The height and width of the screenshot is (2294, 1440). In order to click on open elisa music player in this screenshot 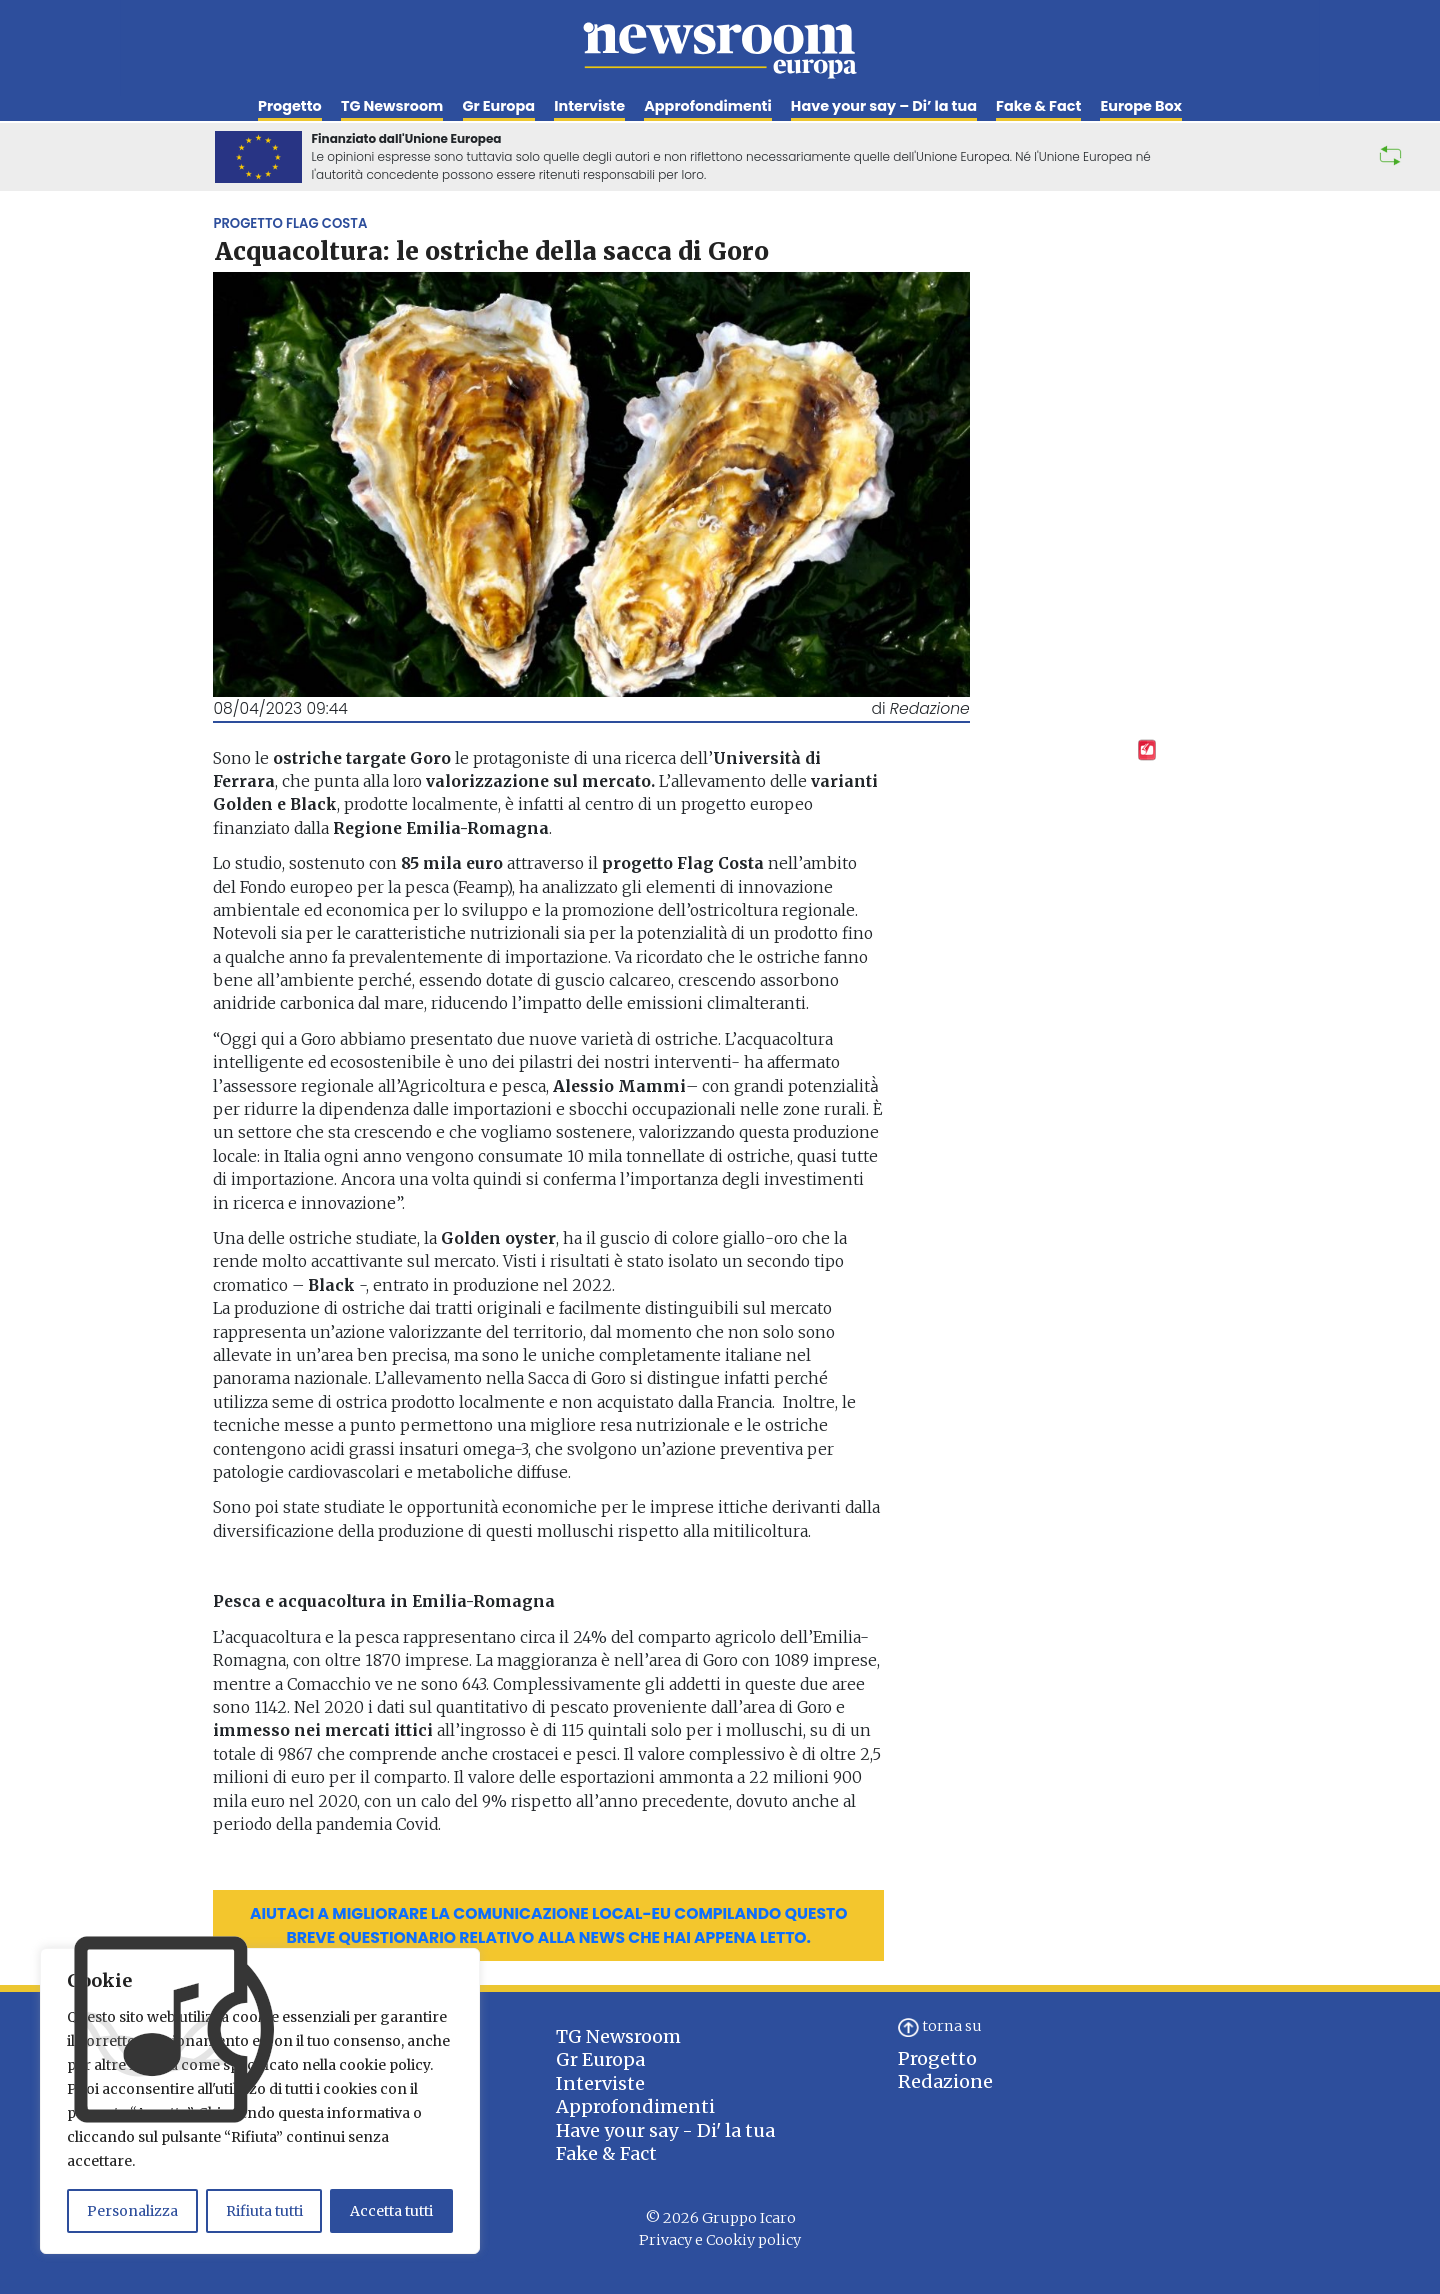, I will do `click(167, 2029)`.